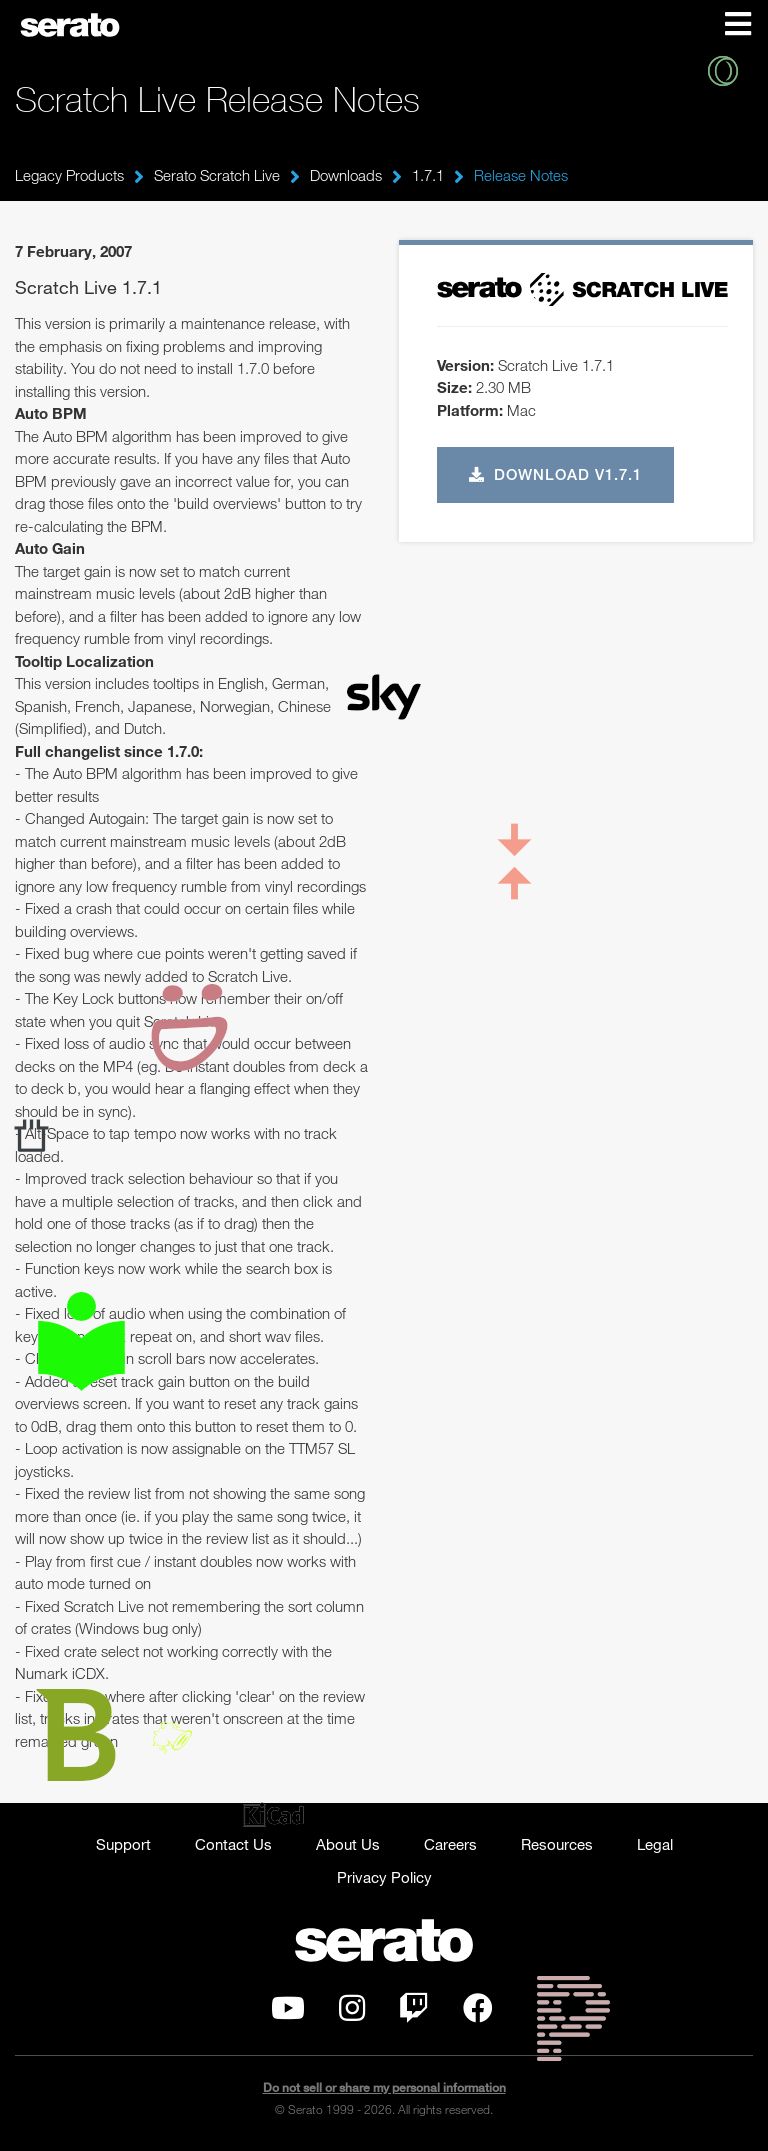  What do you see at coordinates (172, 1737) in the screenshot?
I see `snort network intrusion detection system logo` at bounding box center [172, 1737].